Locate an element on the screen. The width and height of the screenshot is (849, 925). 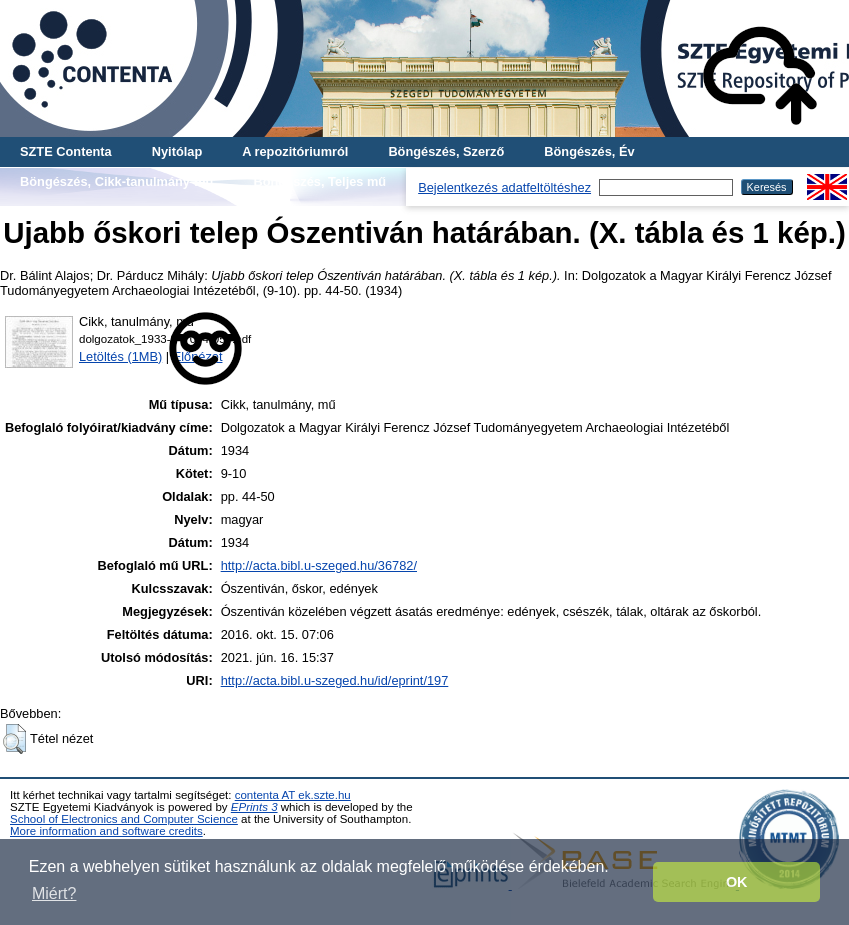
select nerd or geeky mood/reaction is located at coordinates (205, 348).